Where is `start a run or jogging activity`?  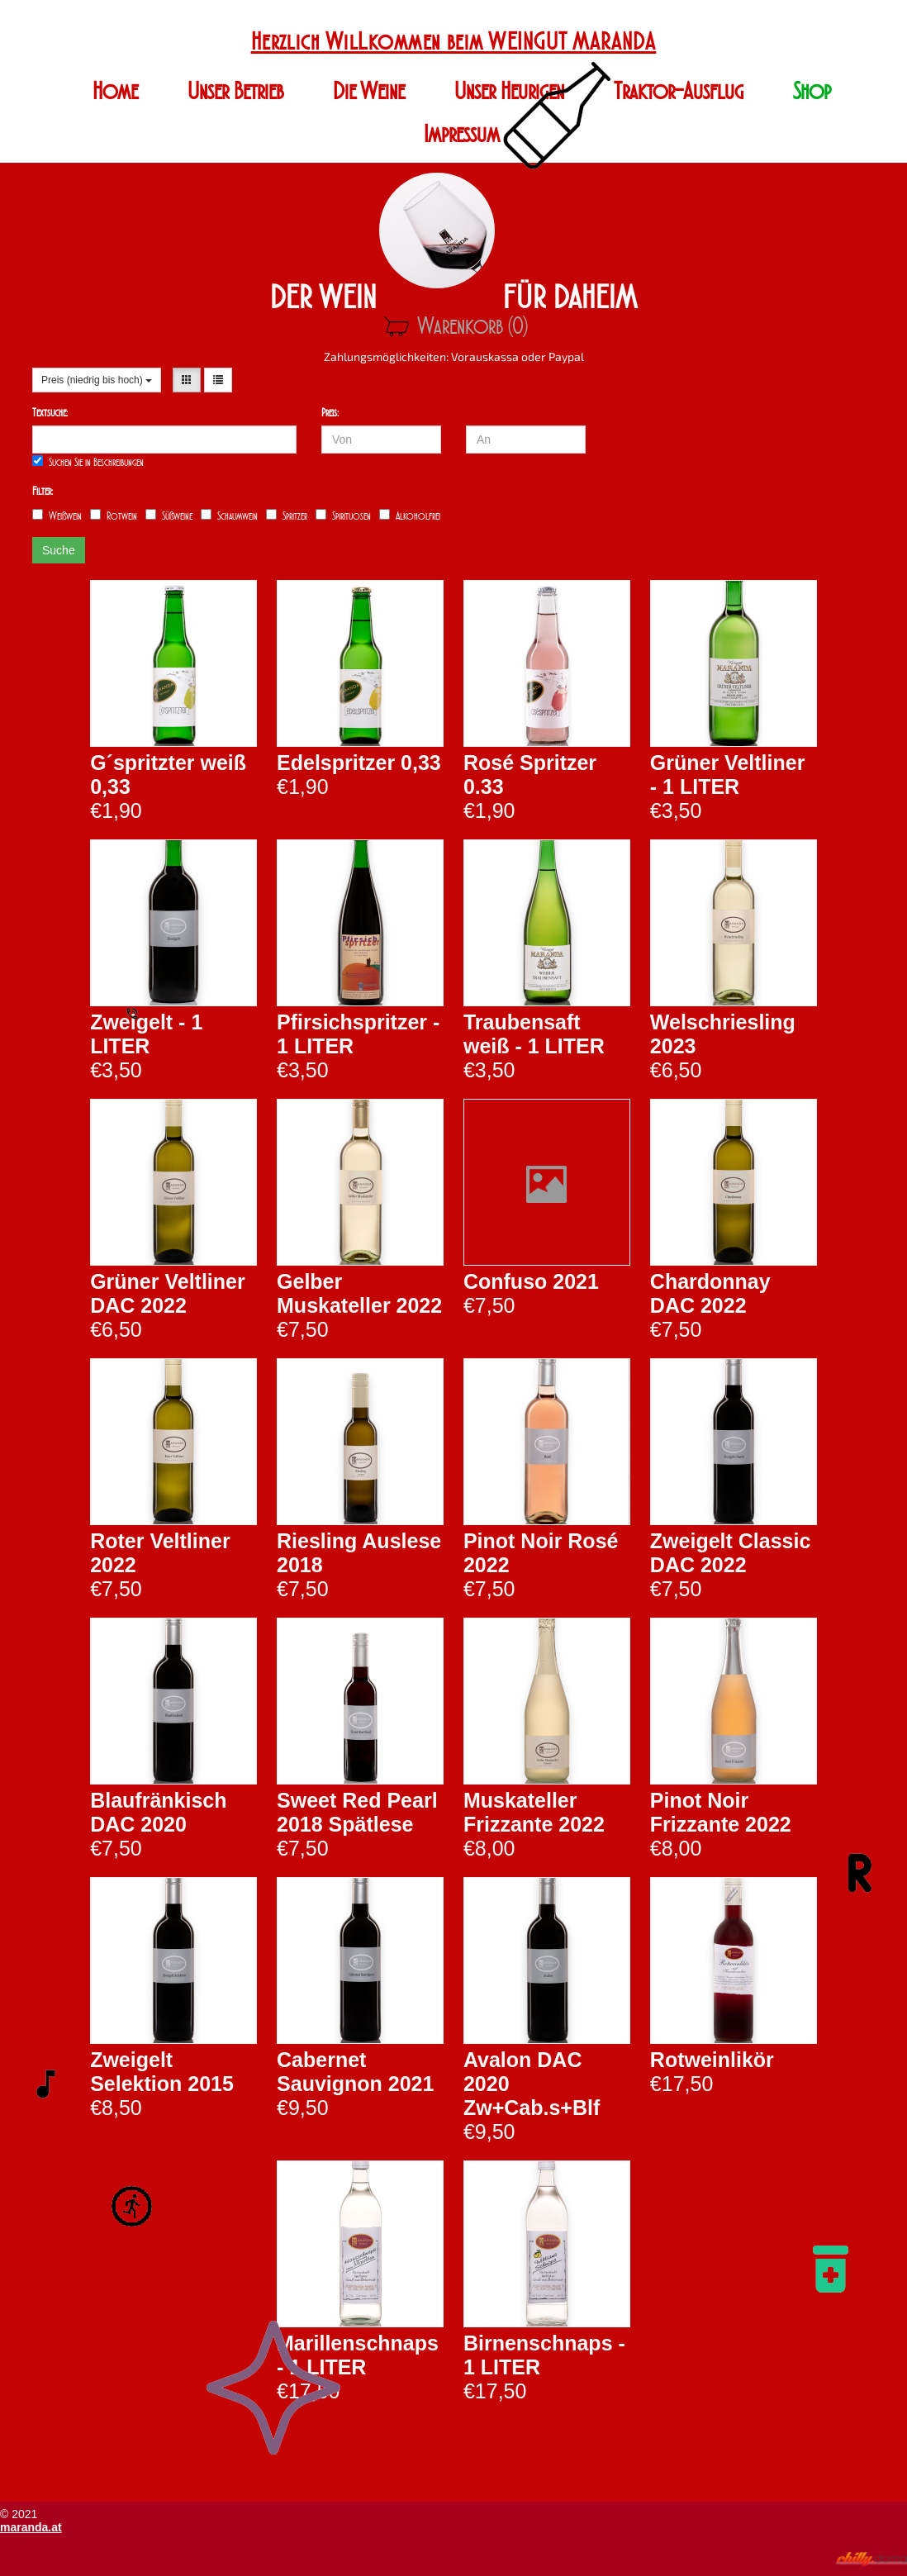
start a run or jogging activity is located at coordinates (131, 2206).